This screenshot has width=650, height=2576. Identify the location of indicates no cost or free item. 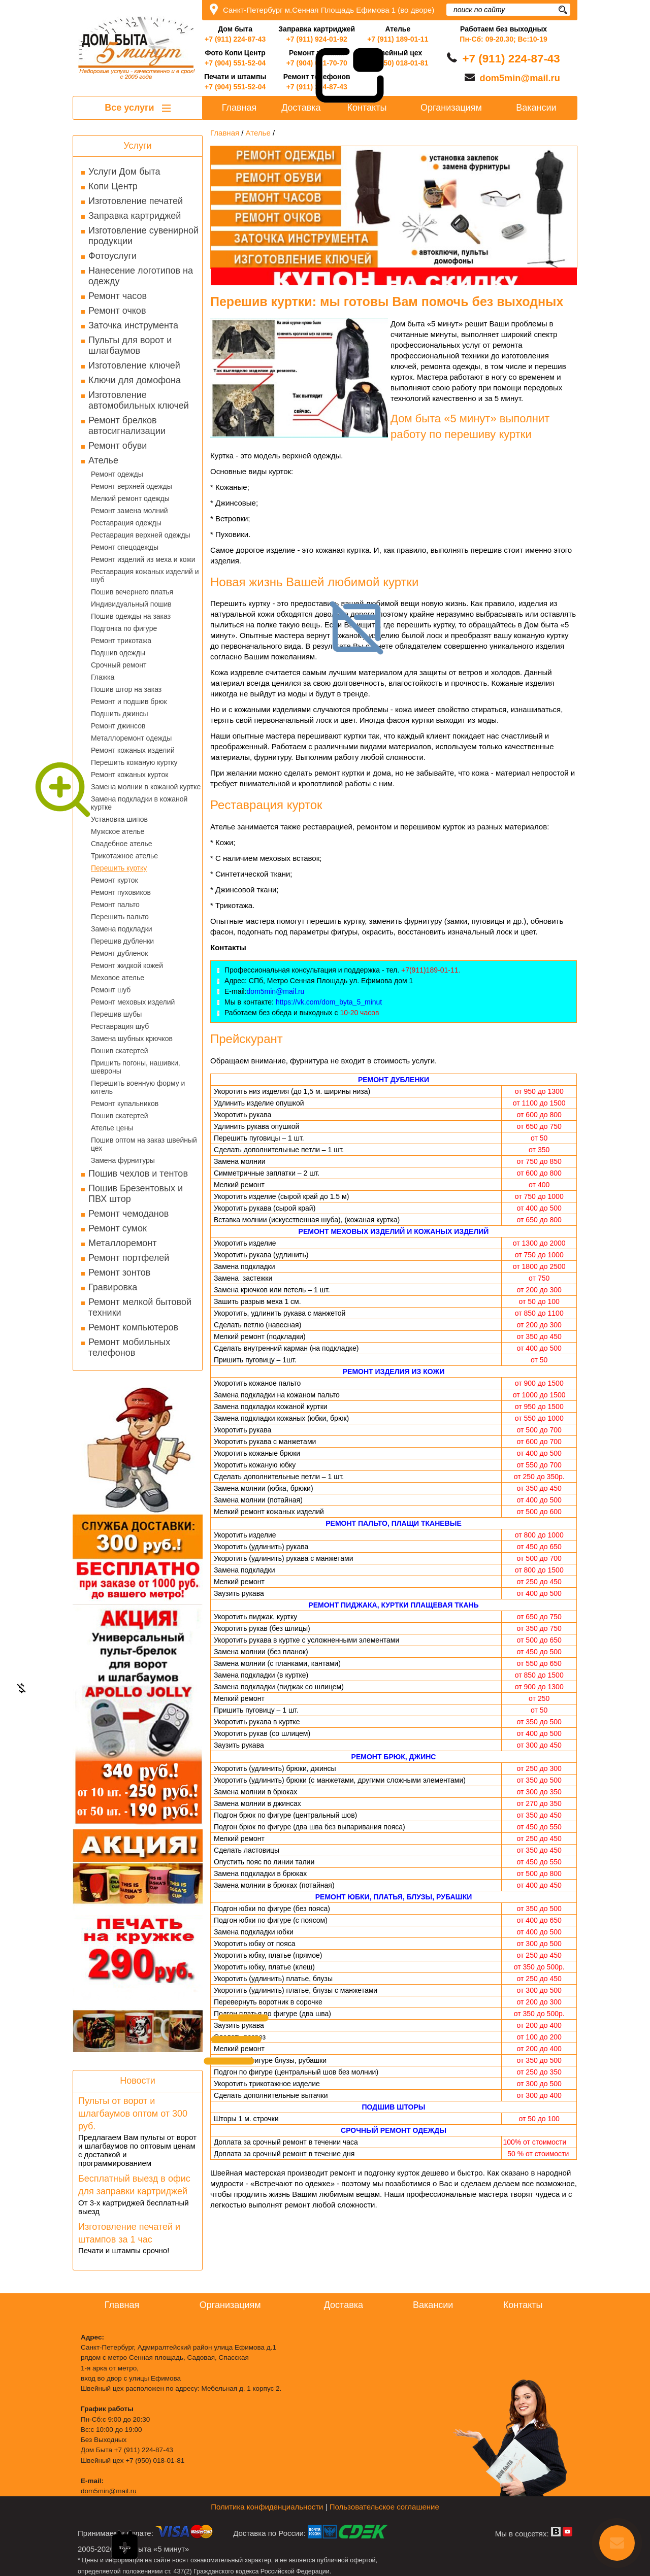
(21, 1688).